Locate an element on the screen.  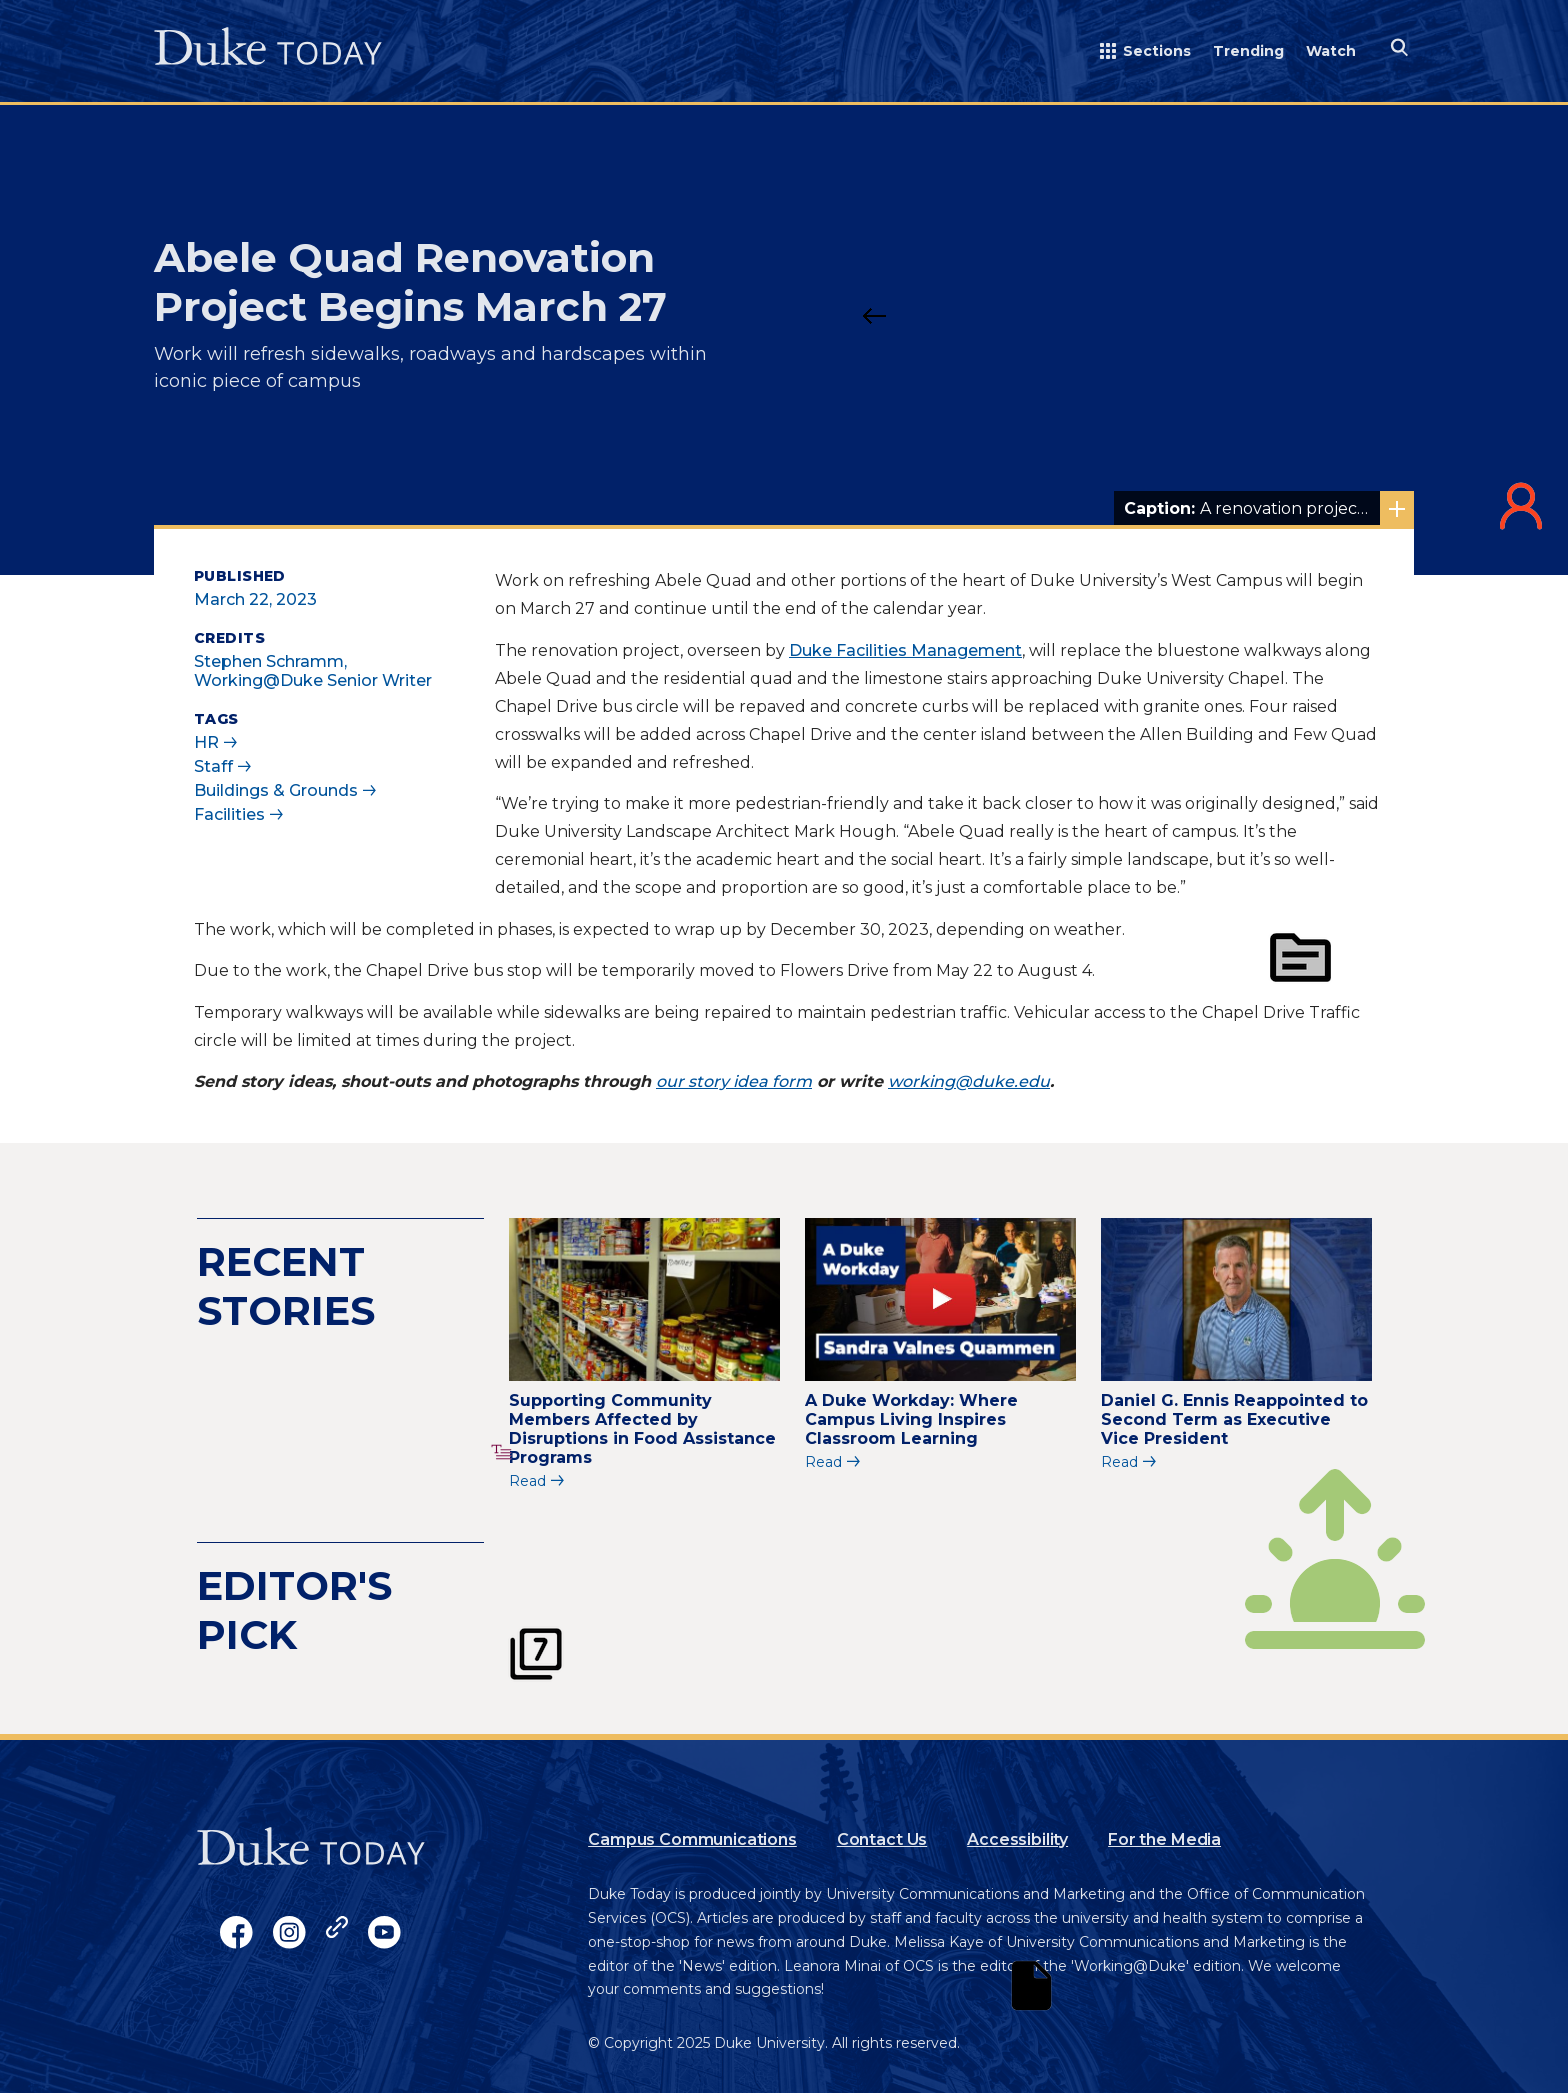
browse topics or categories is located at coordinates (1300, 957).